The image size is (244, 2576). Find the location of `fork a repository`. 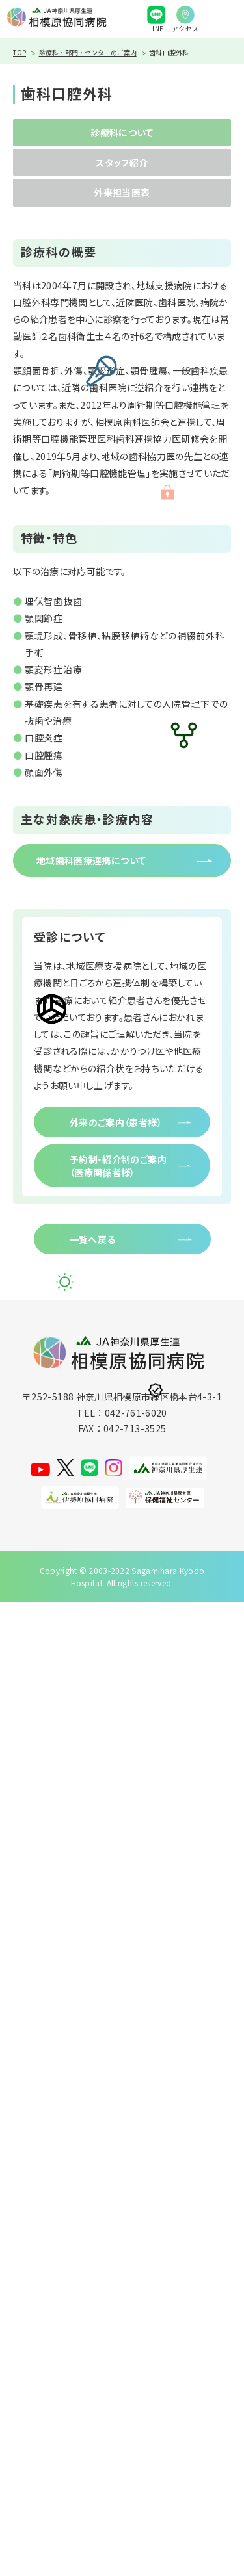

fork a repository is located at coordinates (183, 735).